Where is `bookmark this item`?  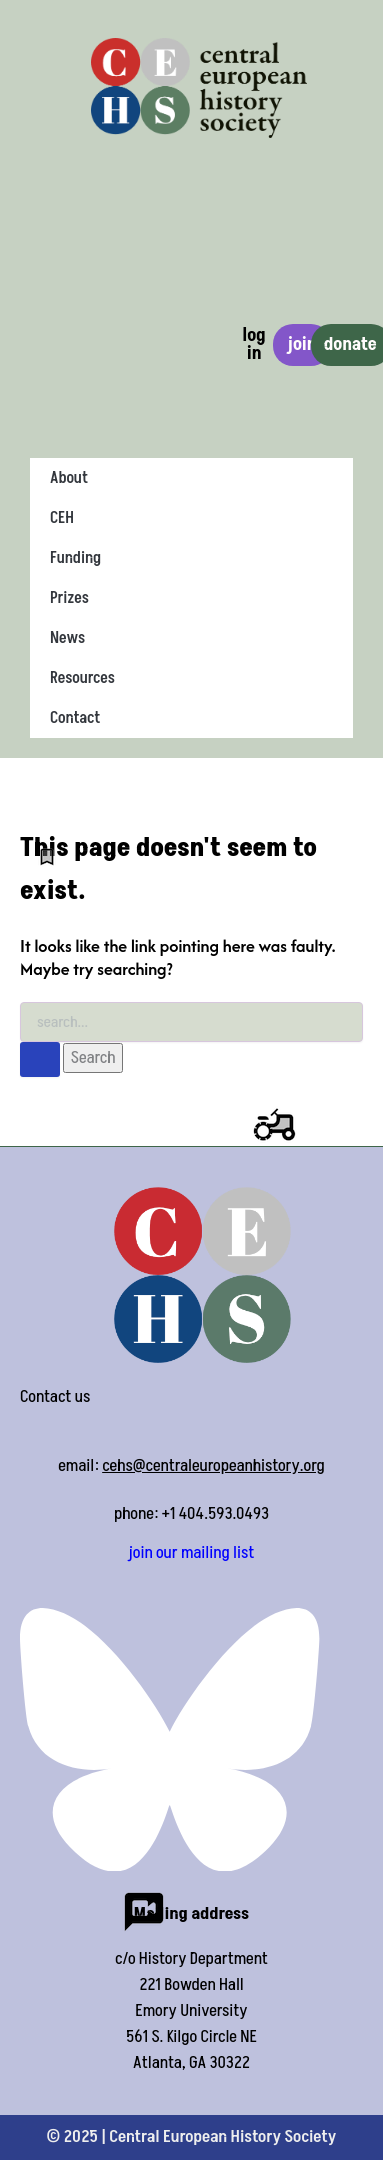
bookmark this item is located at coordinates (47, 857).